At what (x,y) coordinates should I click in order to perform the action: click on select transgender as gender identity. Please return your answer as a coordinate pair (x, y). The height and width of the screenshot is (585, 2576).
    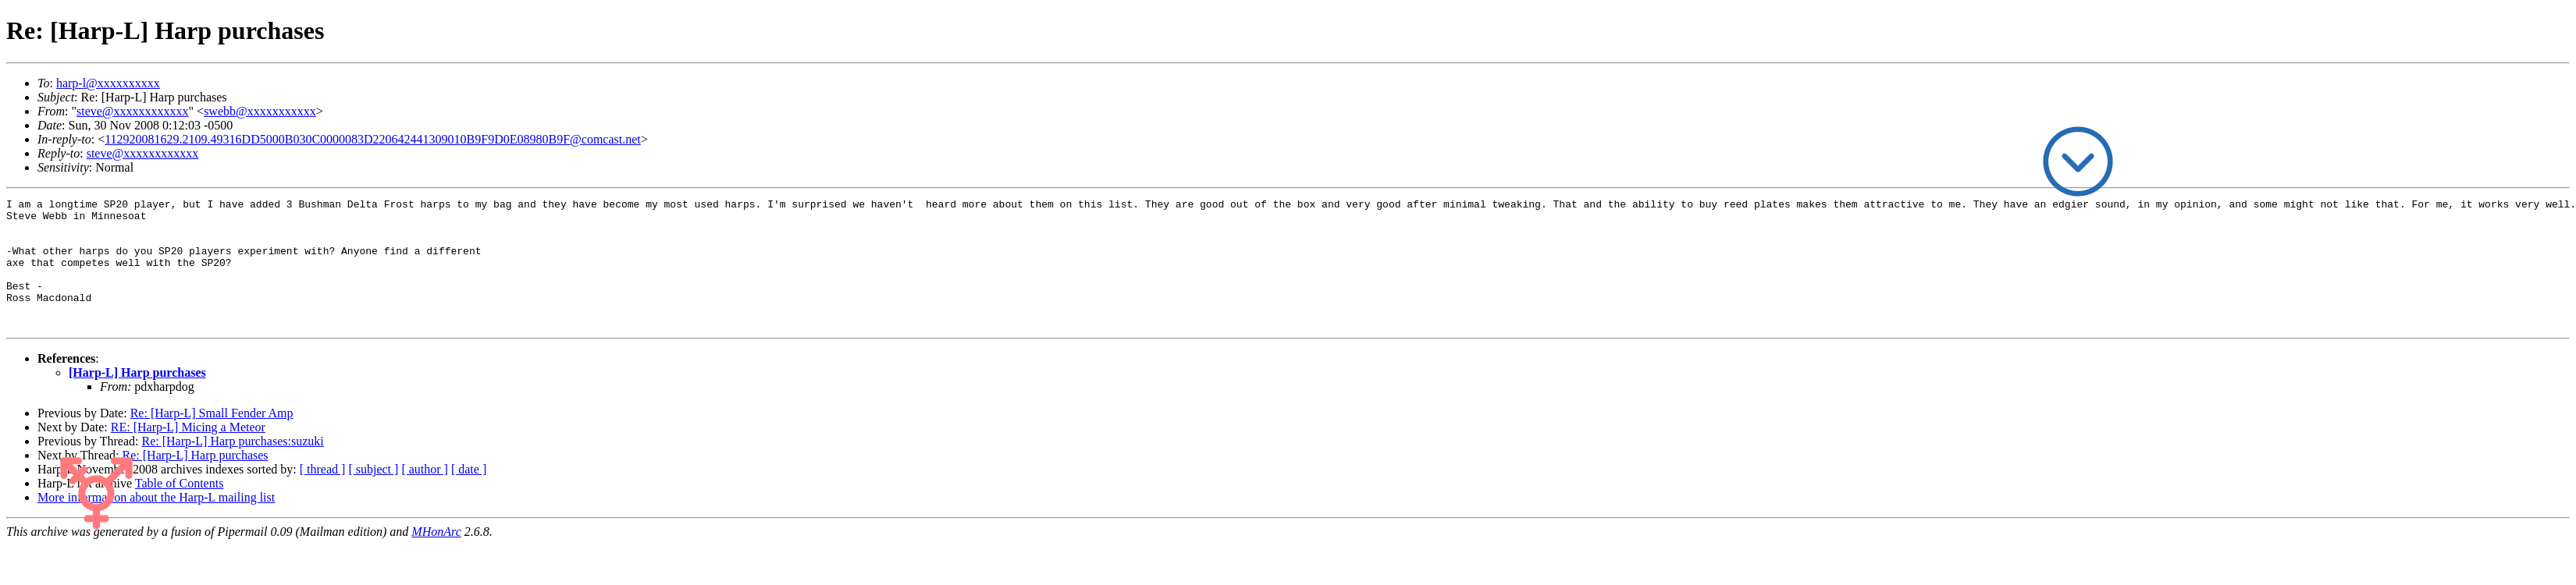
    Looking at the image, I should click on (96, 493).